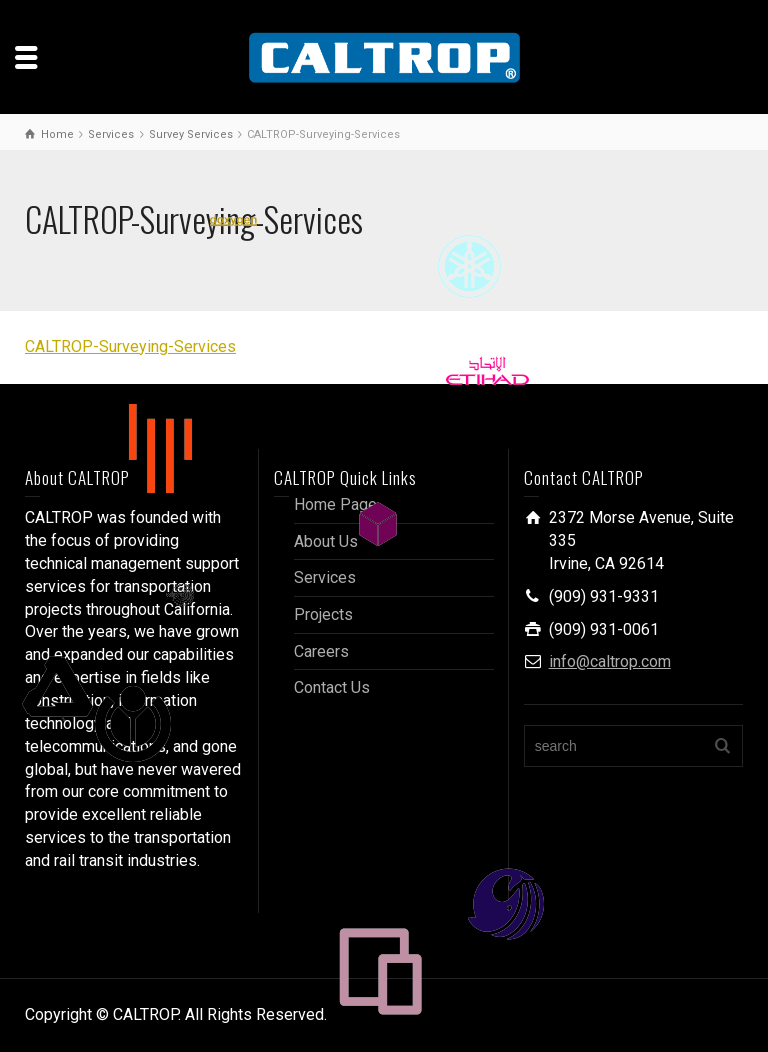 The width and height of the screenshot is (768, 1052). I want to click on open affinity creative software, so click(57, 688).